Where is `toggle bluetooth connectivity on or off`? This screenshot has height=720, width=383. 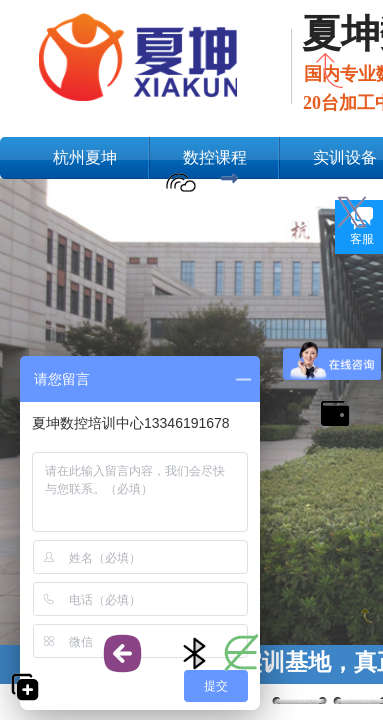
toggle bluetooth connectivity on or off is located at coordinates (194, 653).